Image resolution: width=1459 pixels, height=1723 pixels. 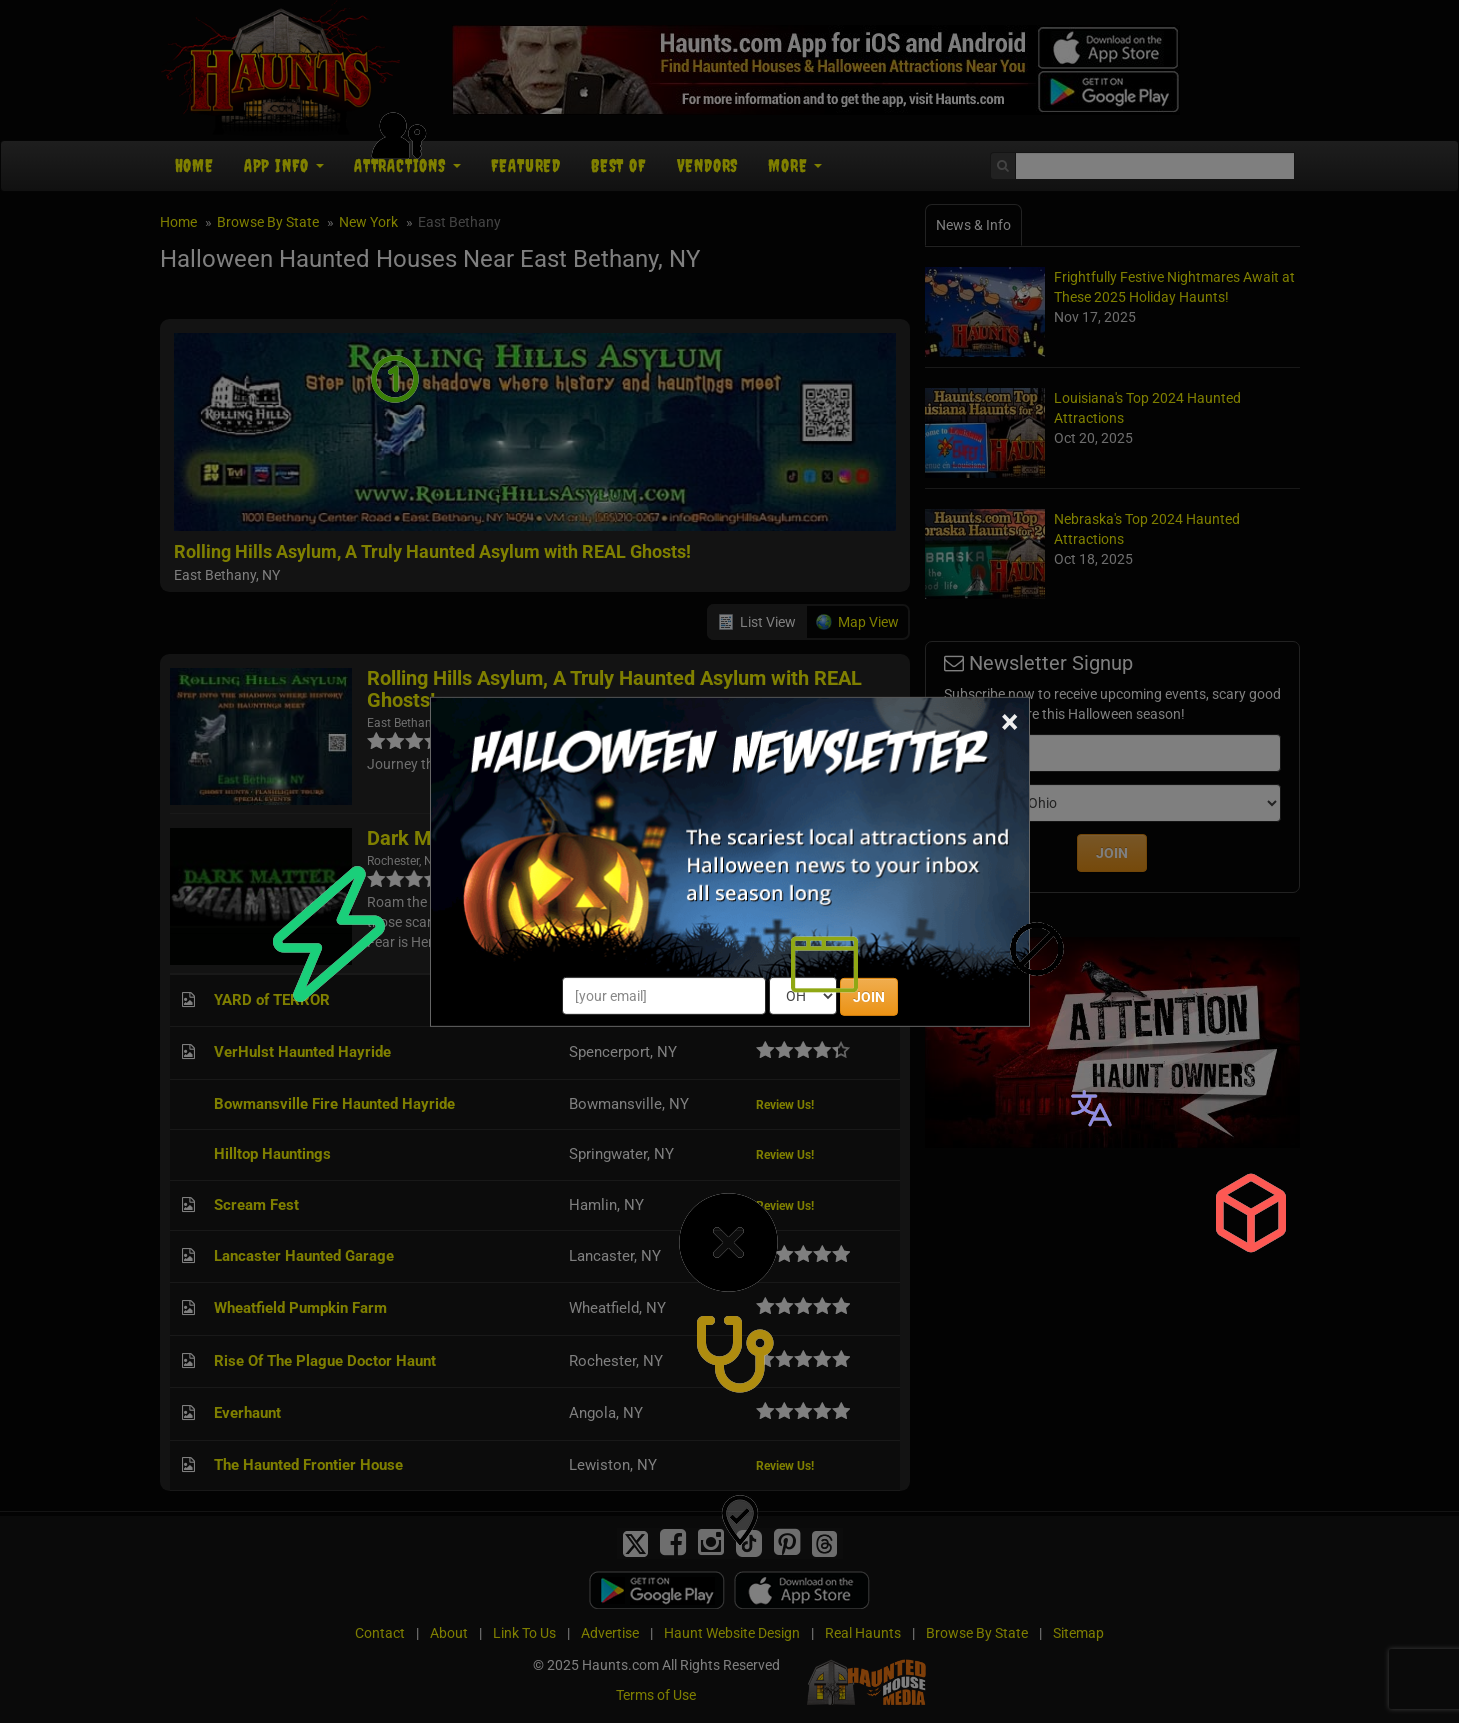 I want to click on confirm or select a voting location, so click(x=740, y=1520).